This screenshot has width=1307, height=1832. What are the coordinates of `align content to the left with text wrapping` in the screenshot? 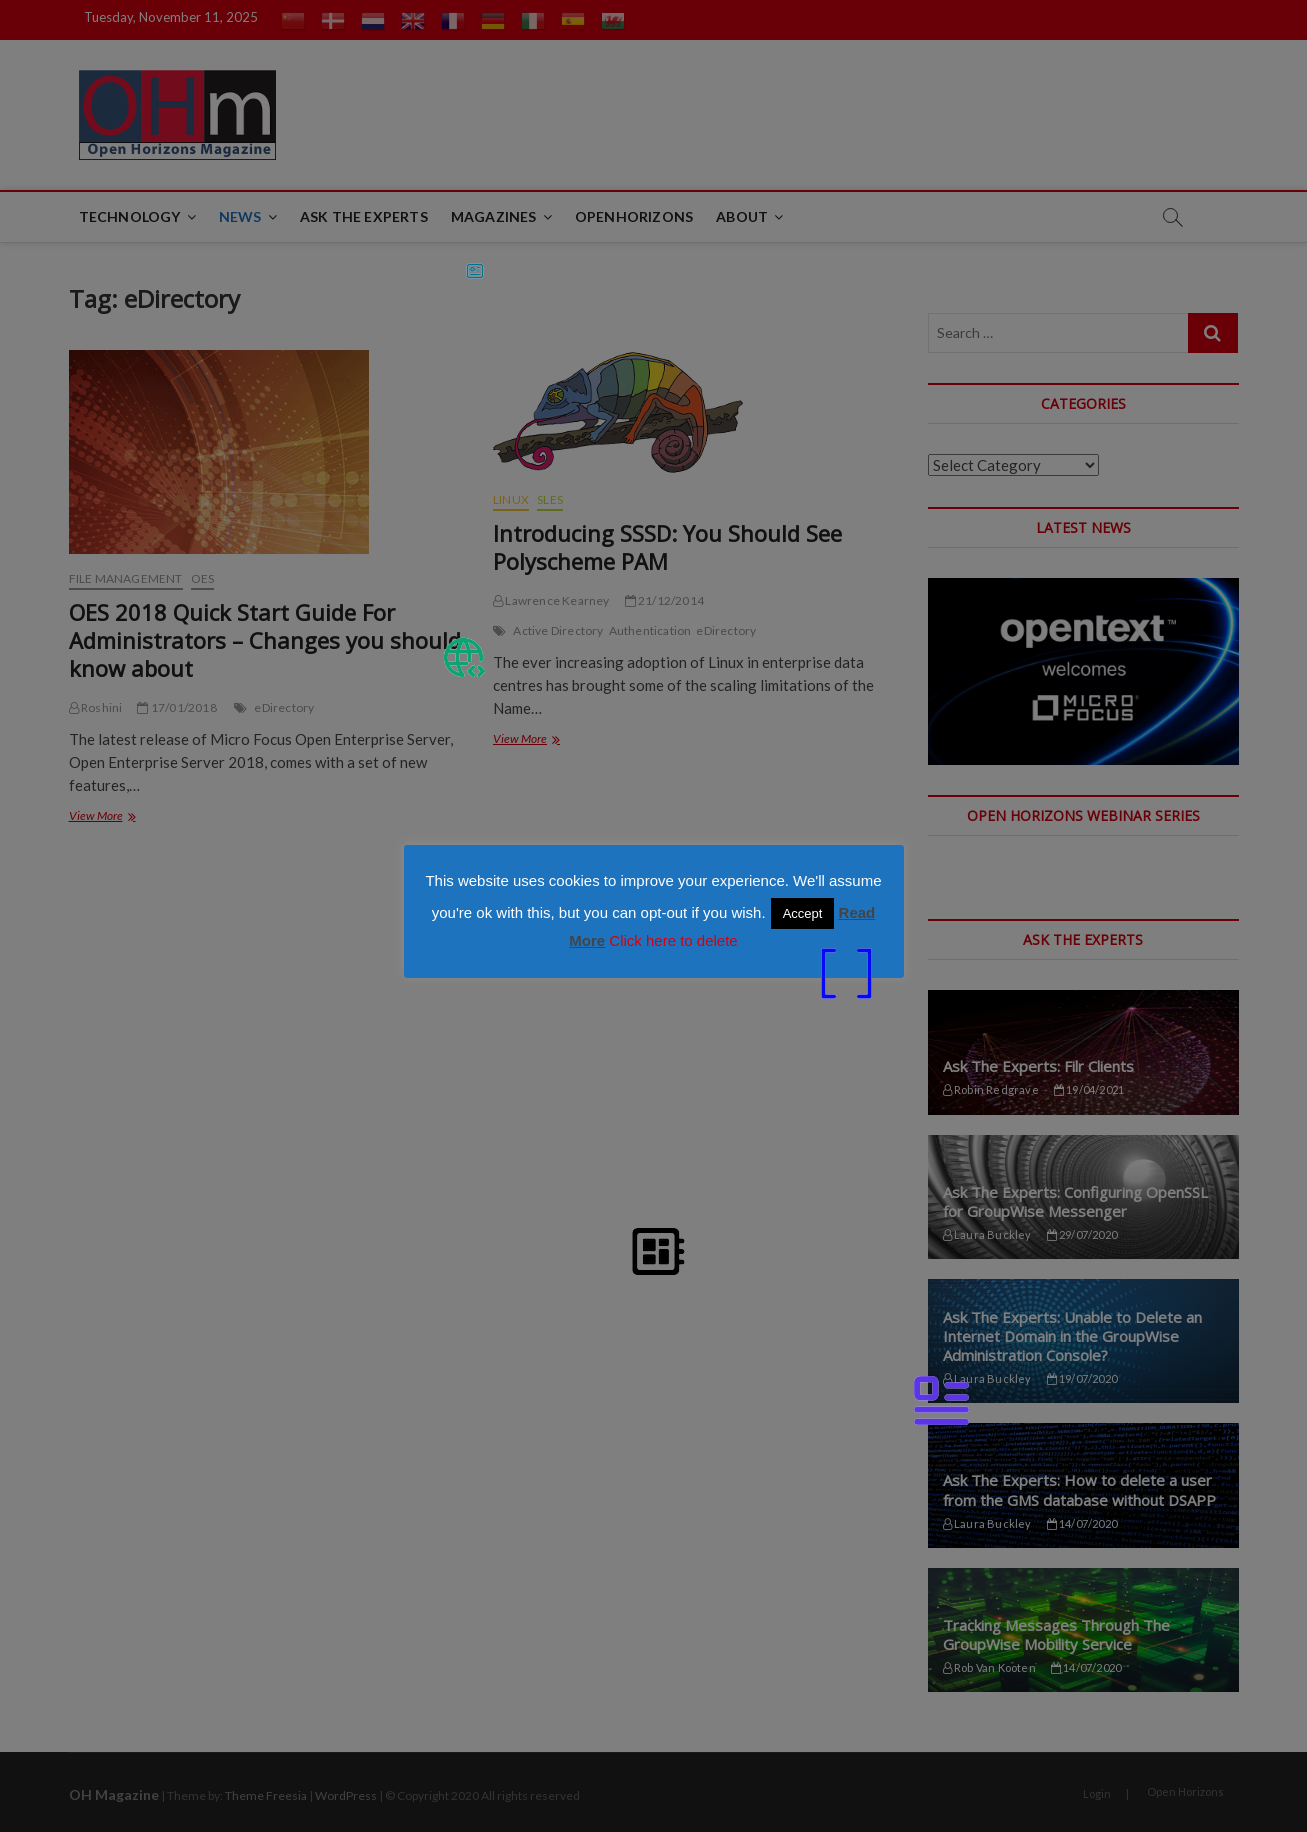 It's located at (941, 1400).